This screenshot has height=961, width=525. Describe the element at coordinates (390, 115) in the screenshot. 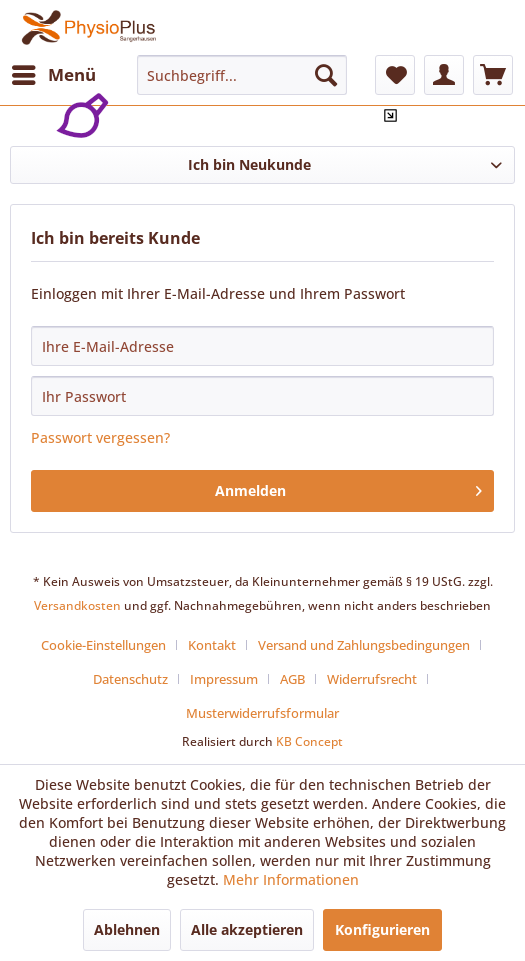

I see `navigate to the next section below` at that location.